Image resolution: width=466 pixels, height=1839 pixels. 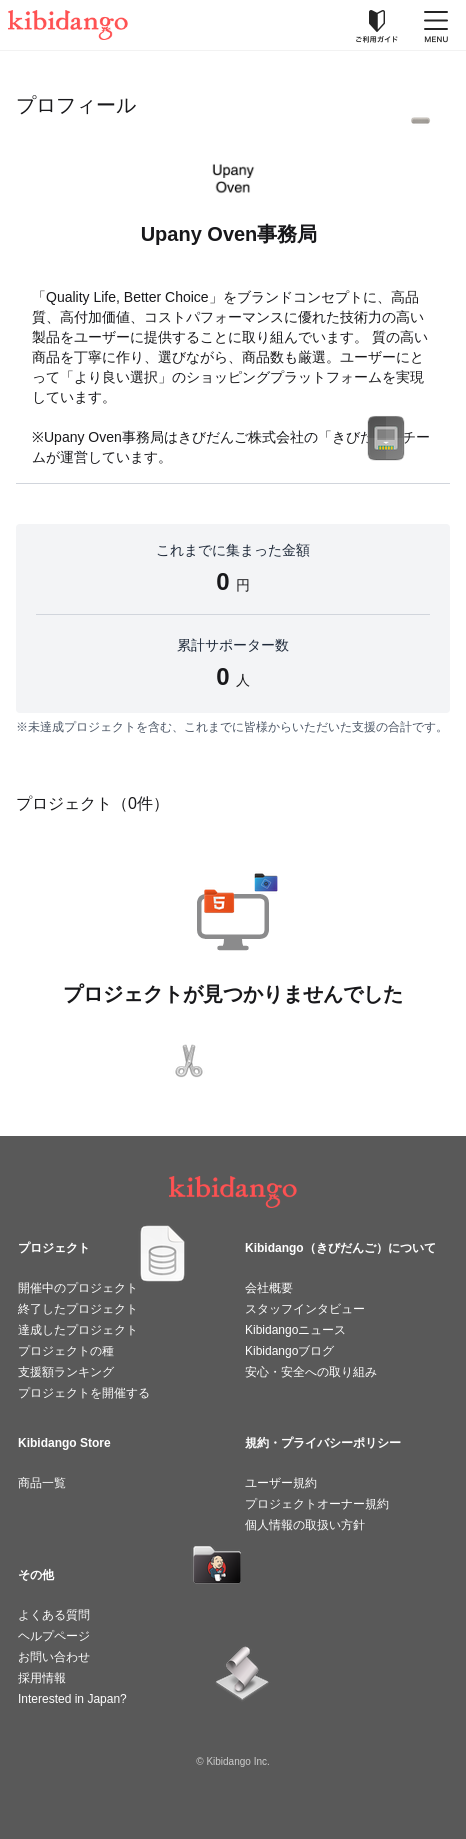 I want to click on nintendo 64 game ROM file, so click(x=386, y=438).